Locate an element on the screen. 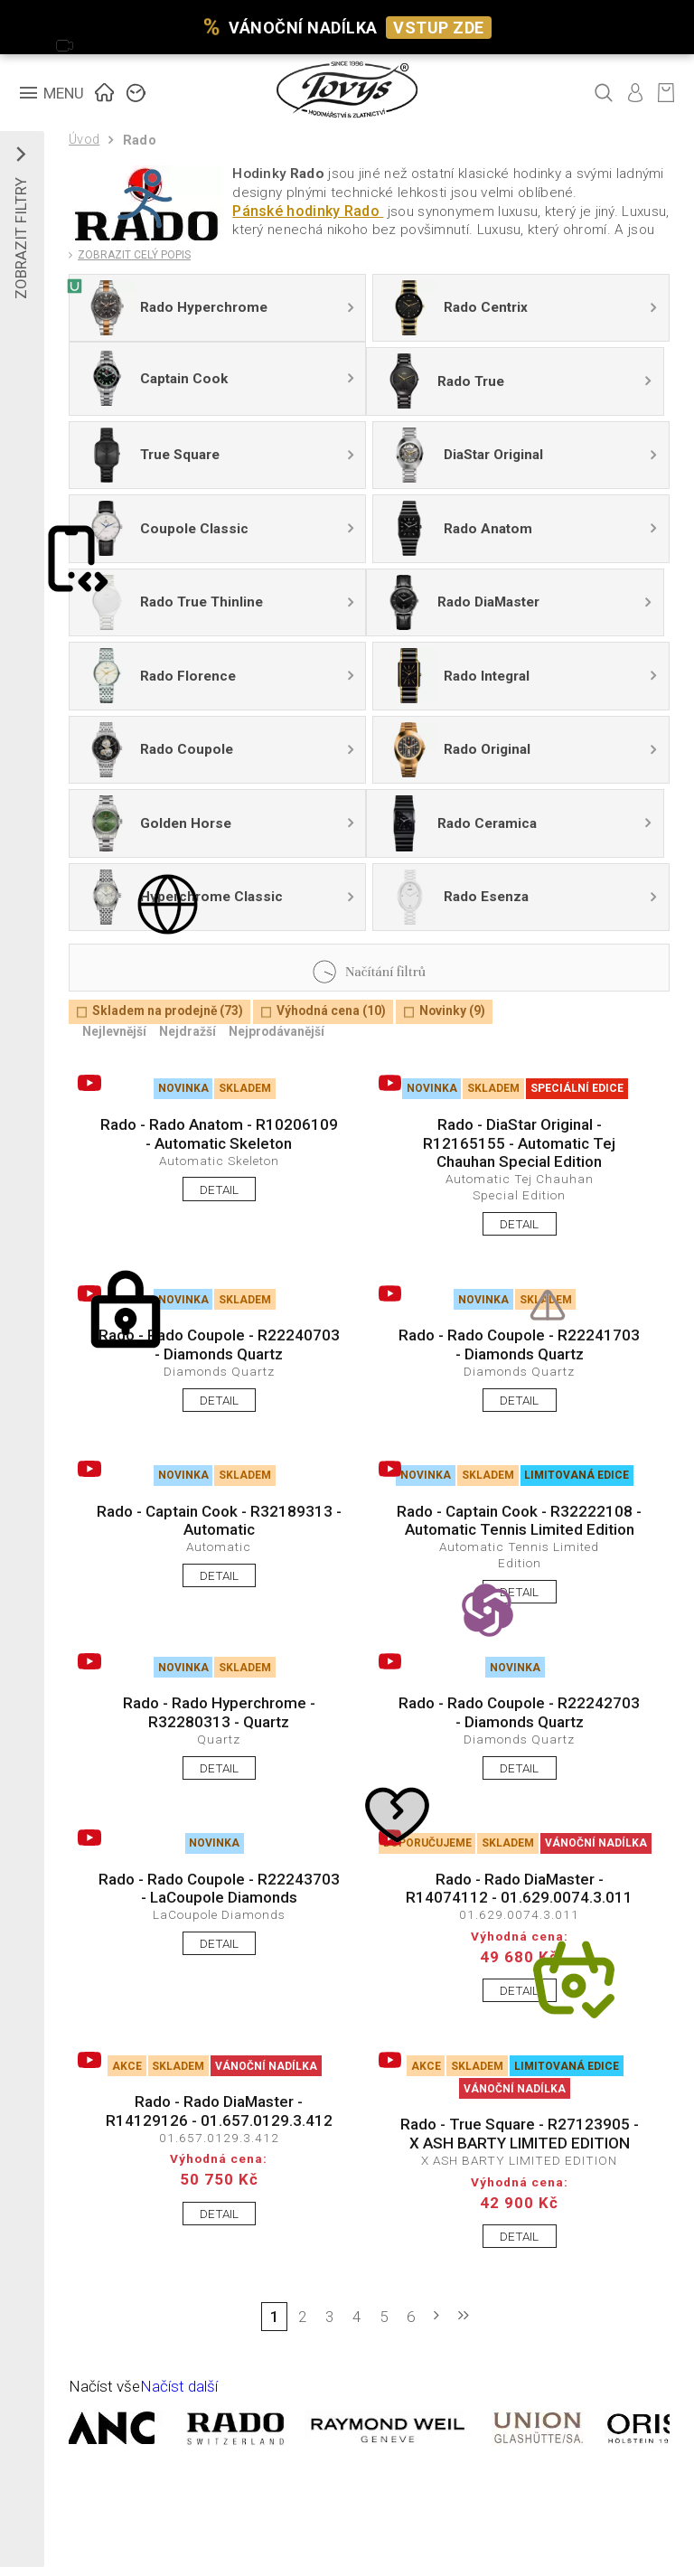 The height and width of the screenshot is (2576, 694). confirm items in your shopping basket is located at coordinates (574, 1978).